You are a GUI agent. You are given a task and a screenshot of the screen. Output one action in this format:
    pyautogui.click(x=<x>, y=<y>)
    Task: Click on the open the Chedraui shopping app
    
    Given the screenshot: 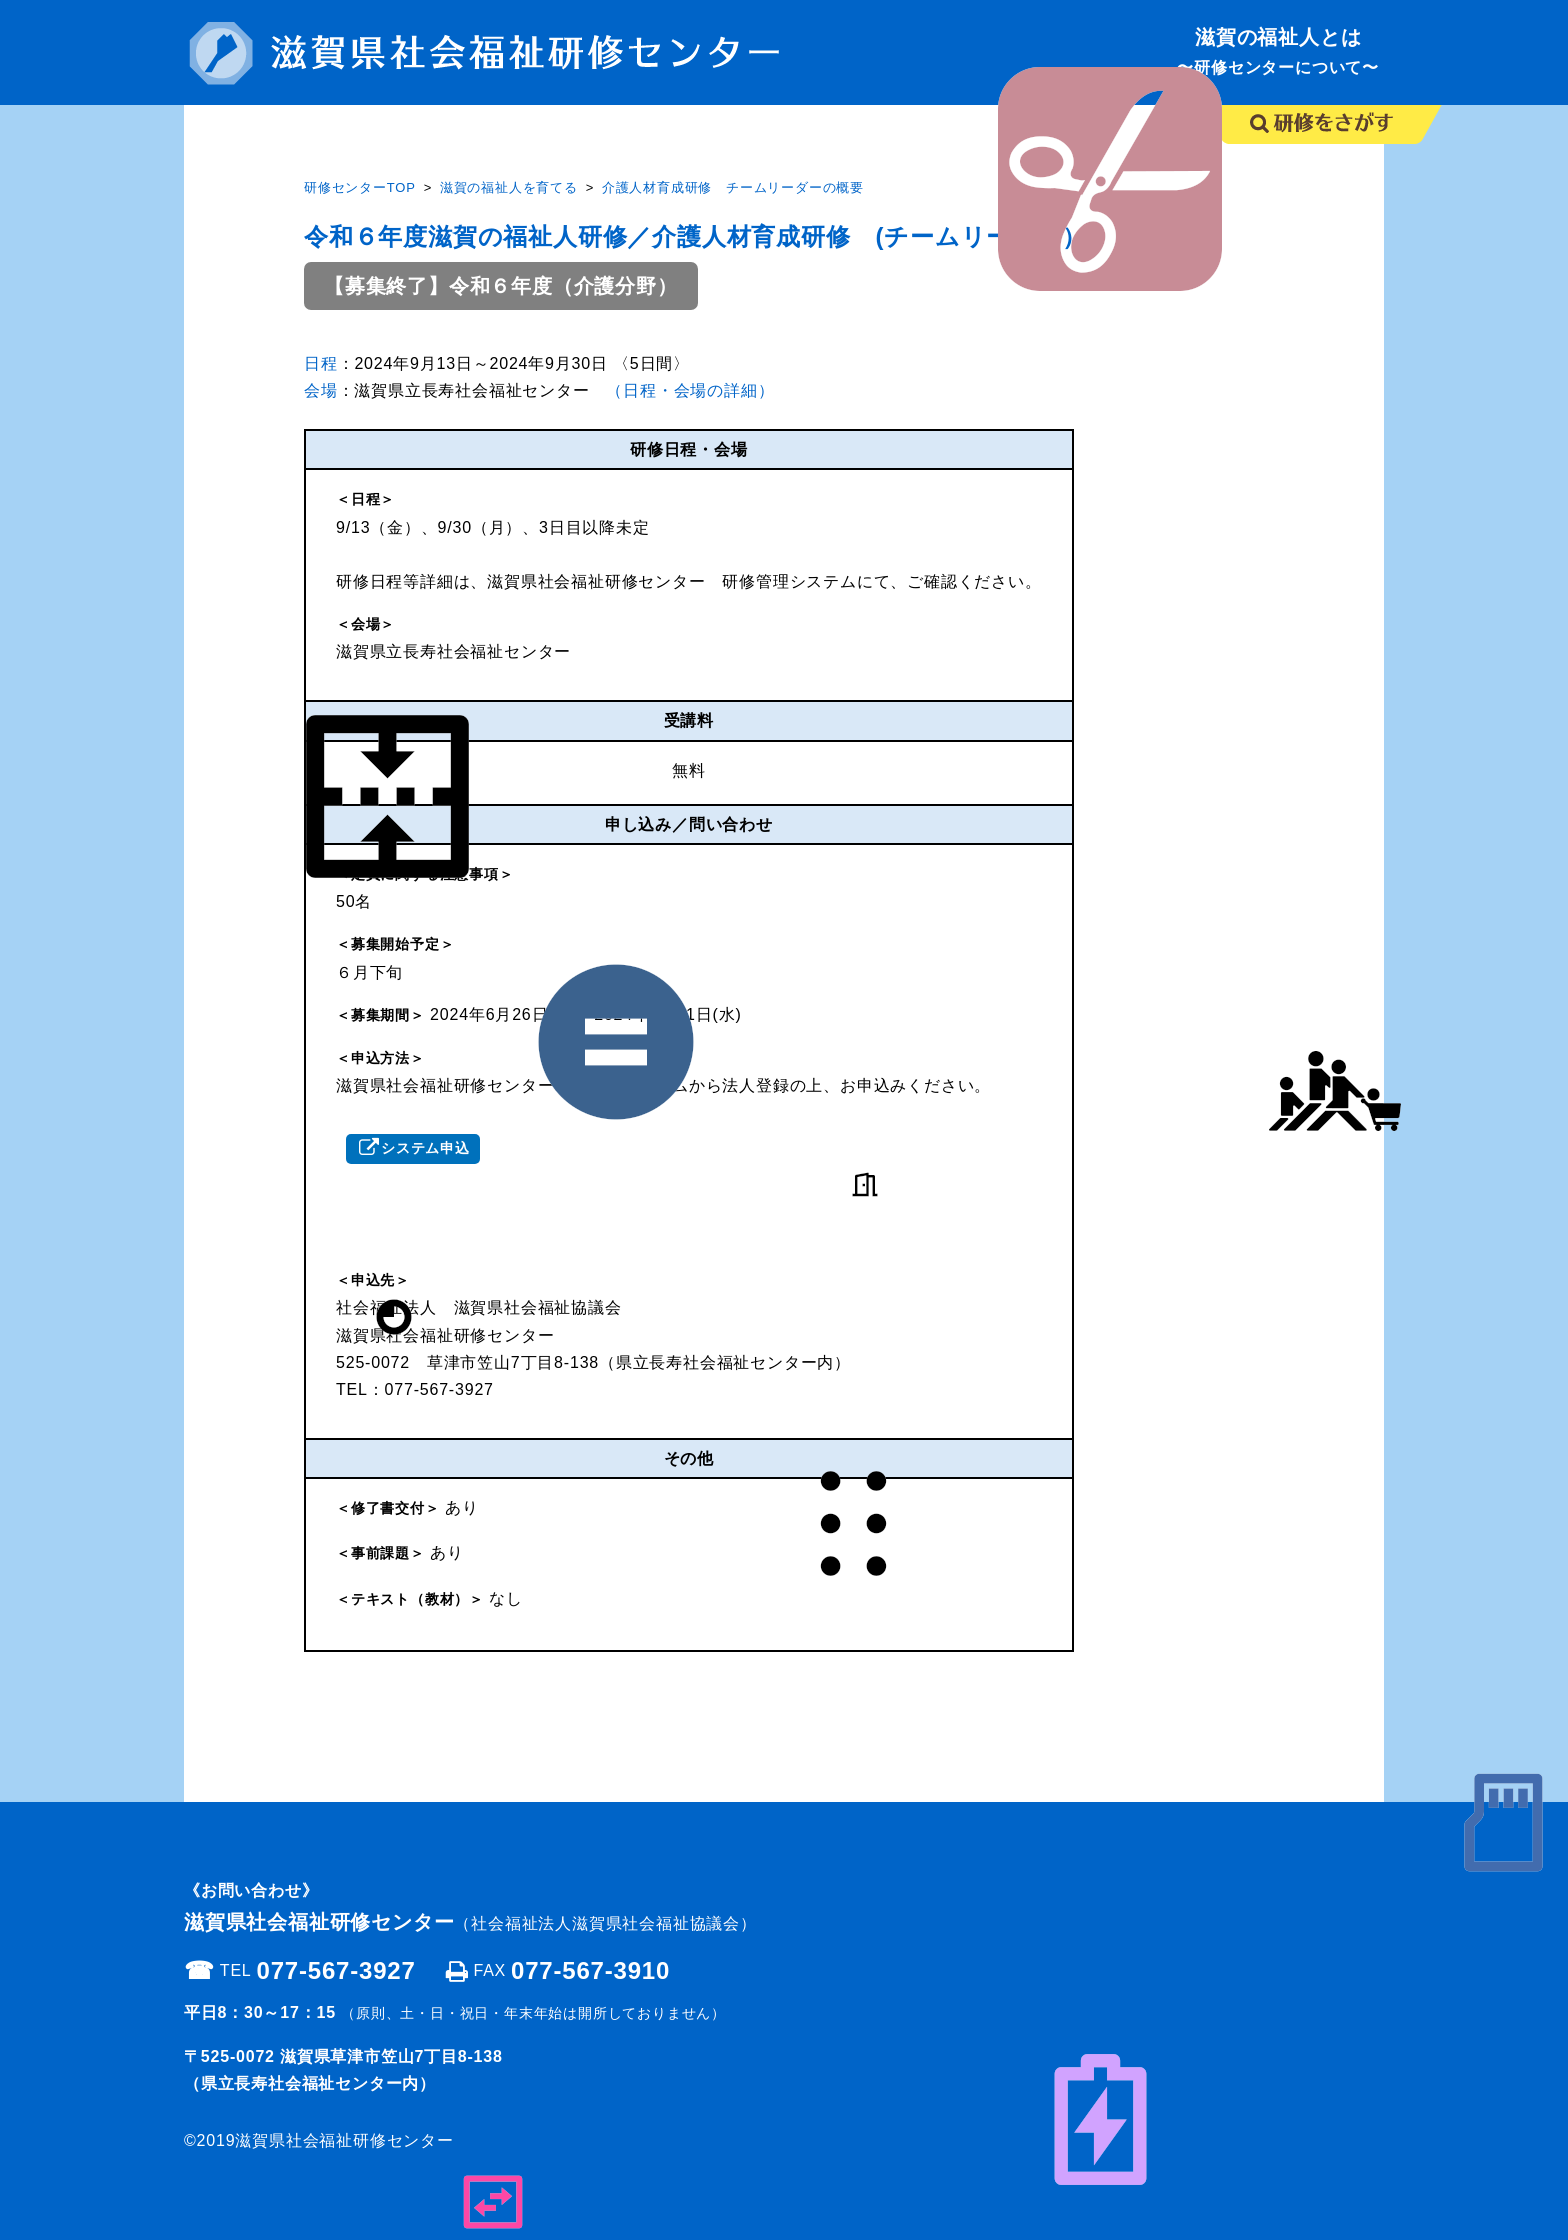 What is the action you would take?
    pyautogui.click(x=1335, y=1091)
    